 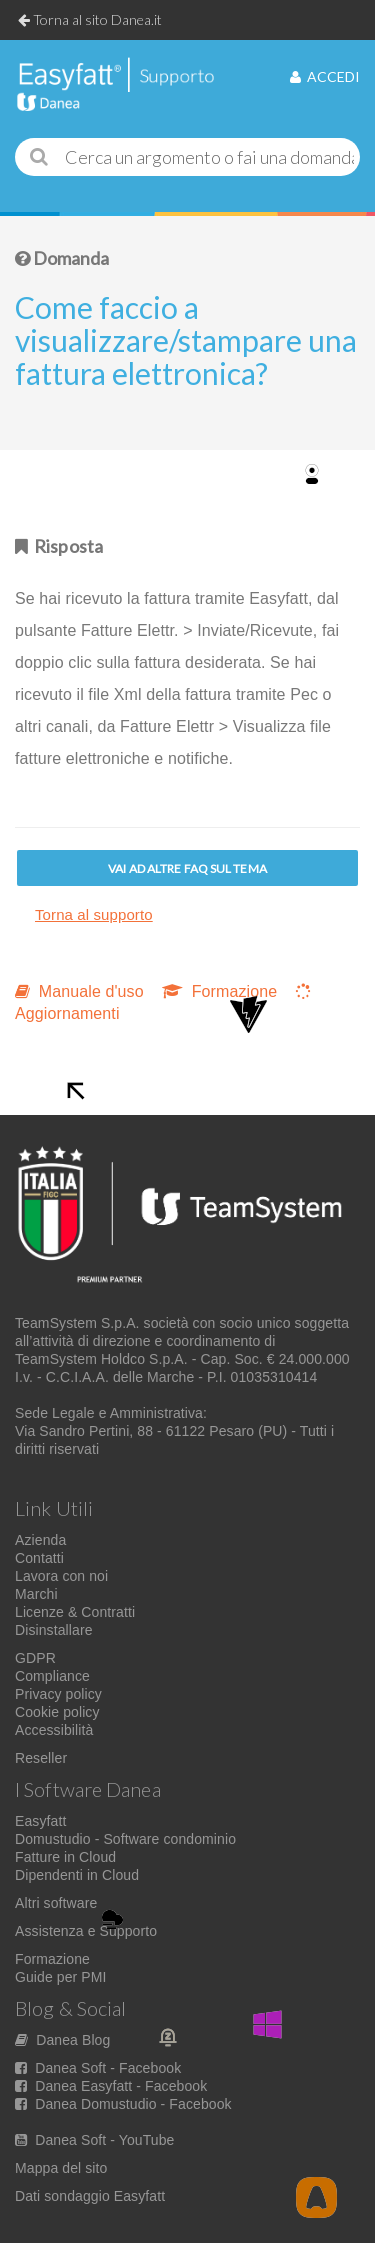 What do you see at coordinates (267, 2024) in the screenshot?
I see `open Windows application or settings` at bounding box center [267, 2024].